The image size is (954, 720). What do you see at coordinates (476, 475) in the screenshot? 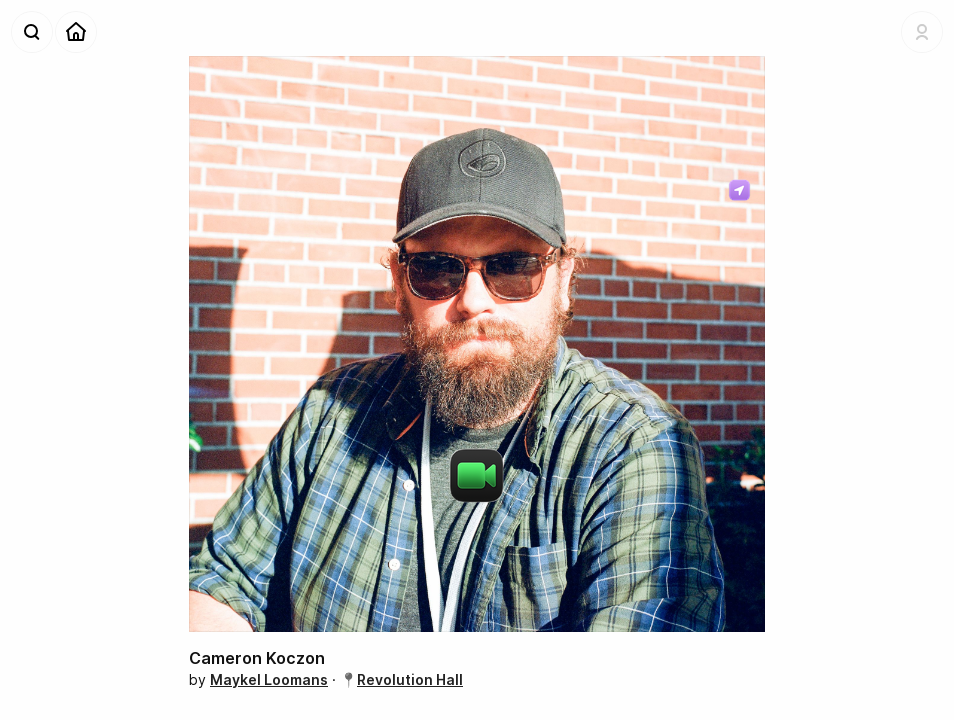
I see `open facetime app` at bounding box center [476, 475].